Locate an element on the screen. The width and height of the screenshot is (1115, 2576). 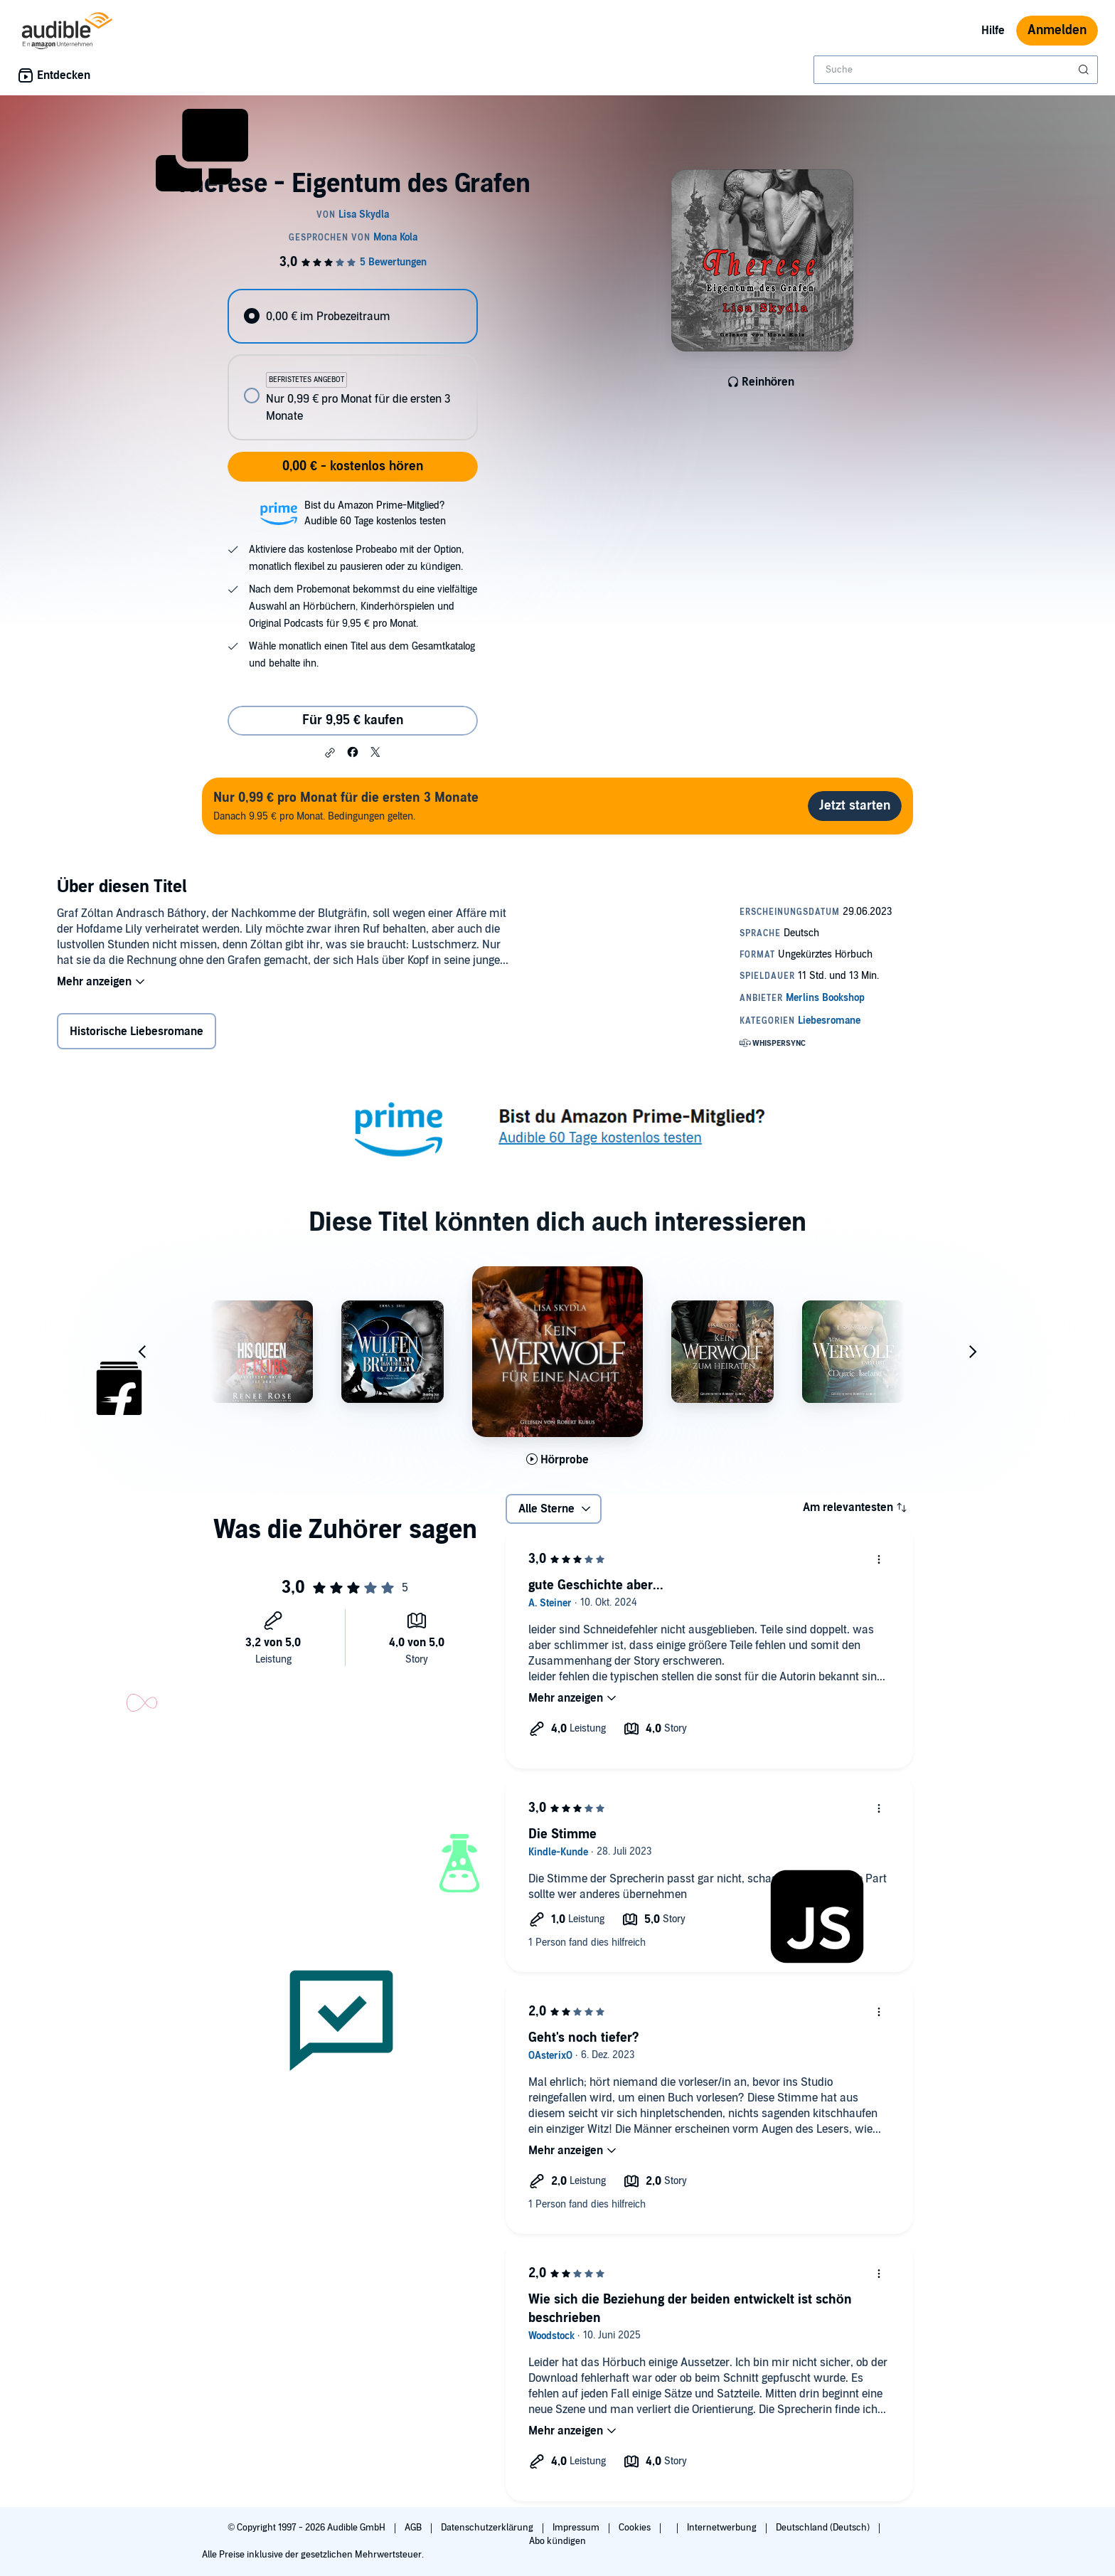
open the Flipkart shopping app is located at coordinates (119, 1388).